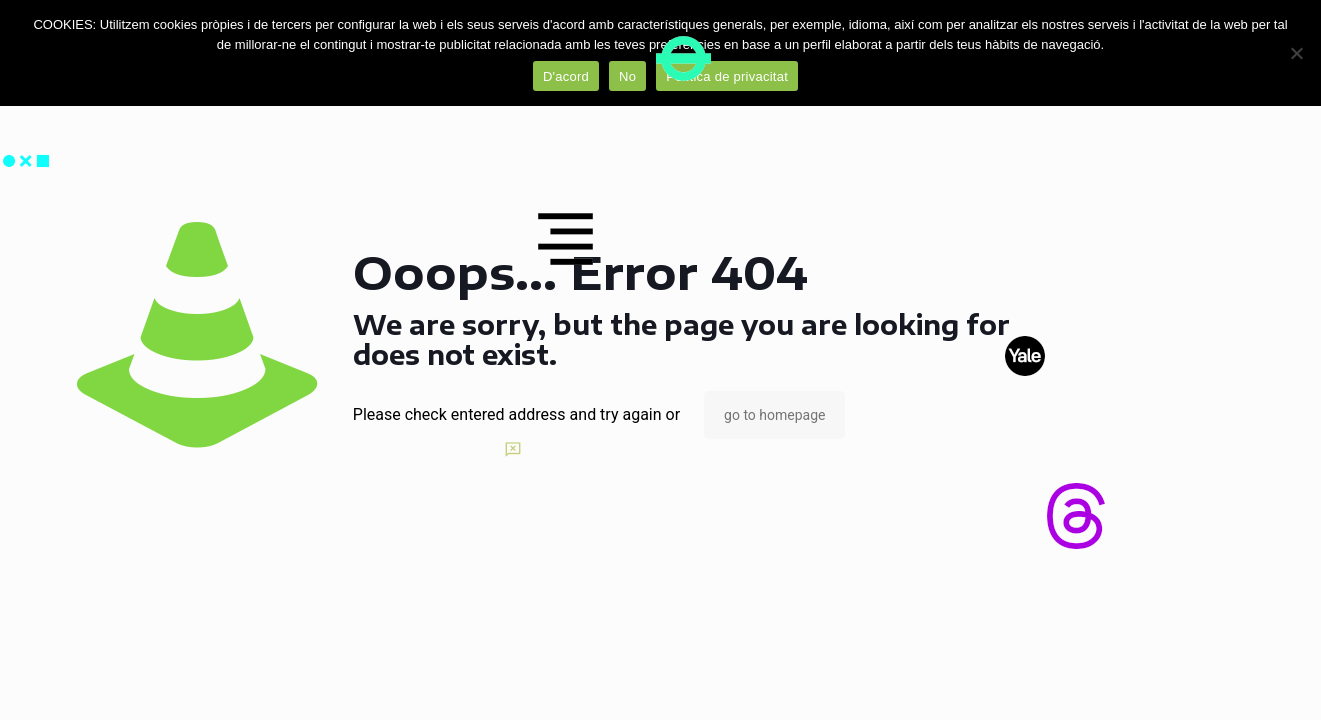 Image resolution: width=1321 pixels, height=720 pixels. What do you see at coordinates (26, 161) in the screenshot?
I see `visit the noun project website` at bounding box center [26, 161].